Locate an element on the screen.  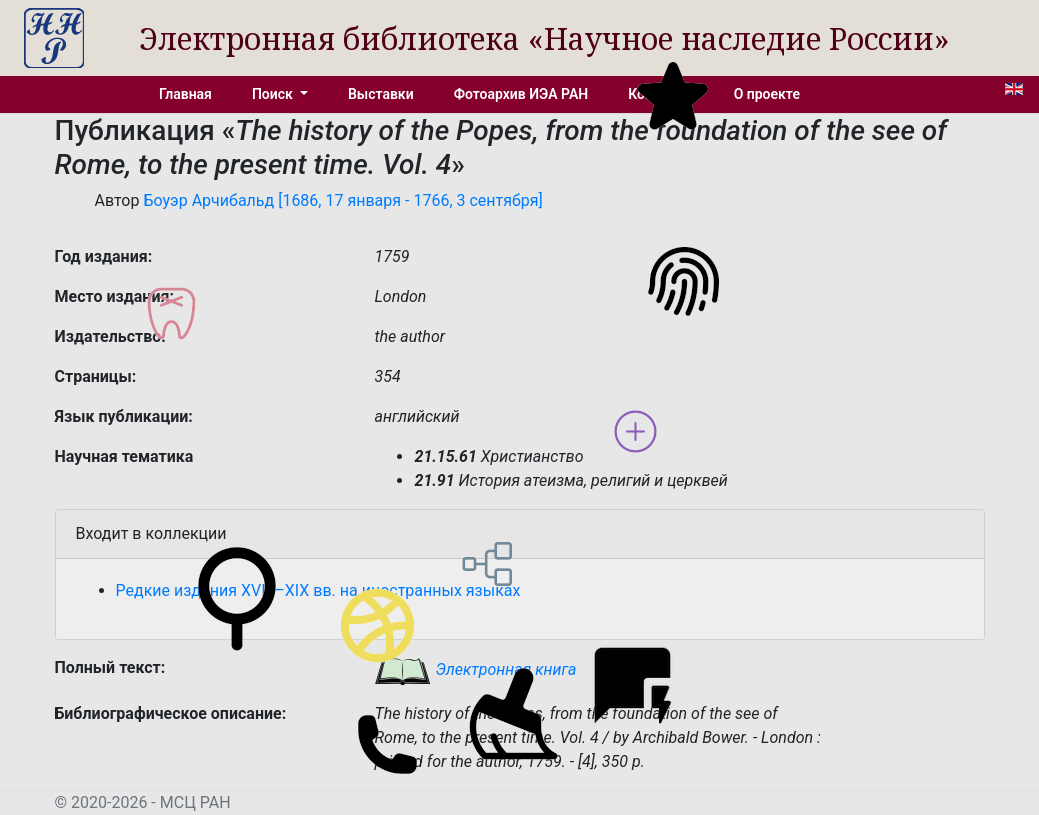
access dental health information is located at coordinates (171, 313).